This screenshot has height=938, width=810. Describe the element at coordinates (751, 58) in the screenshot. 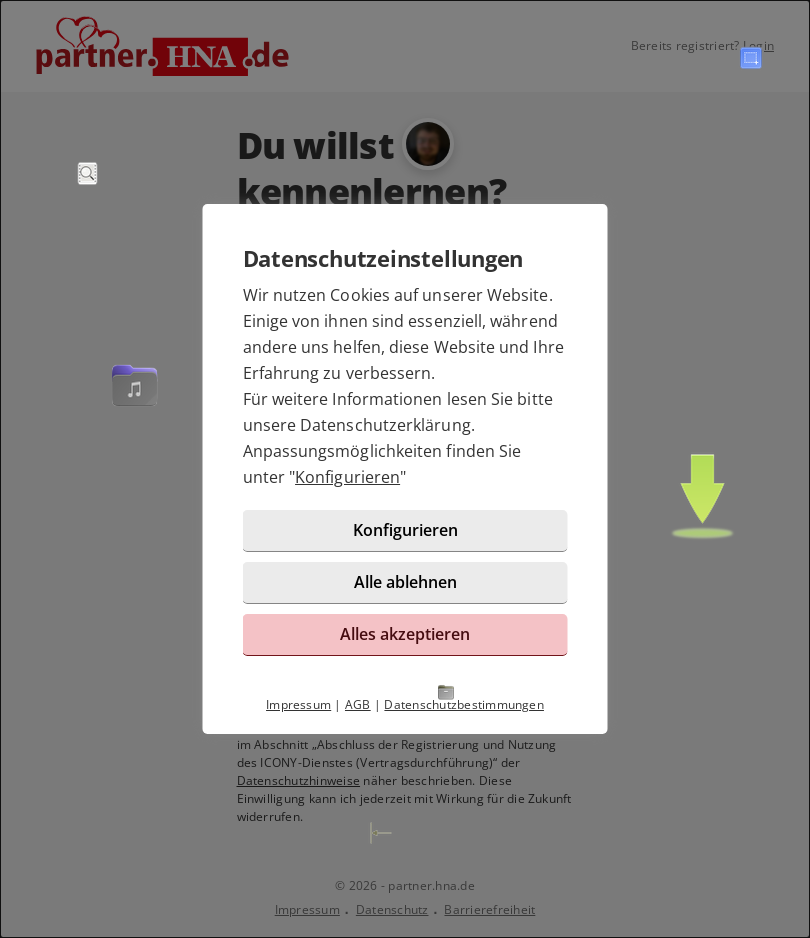

I see `take a screenshot` at that location.